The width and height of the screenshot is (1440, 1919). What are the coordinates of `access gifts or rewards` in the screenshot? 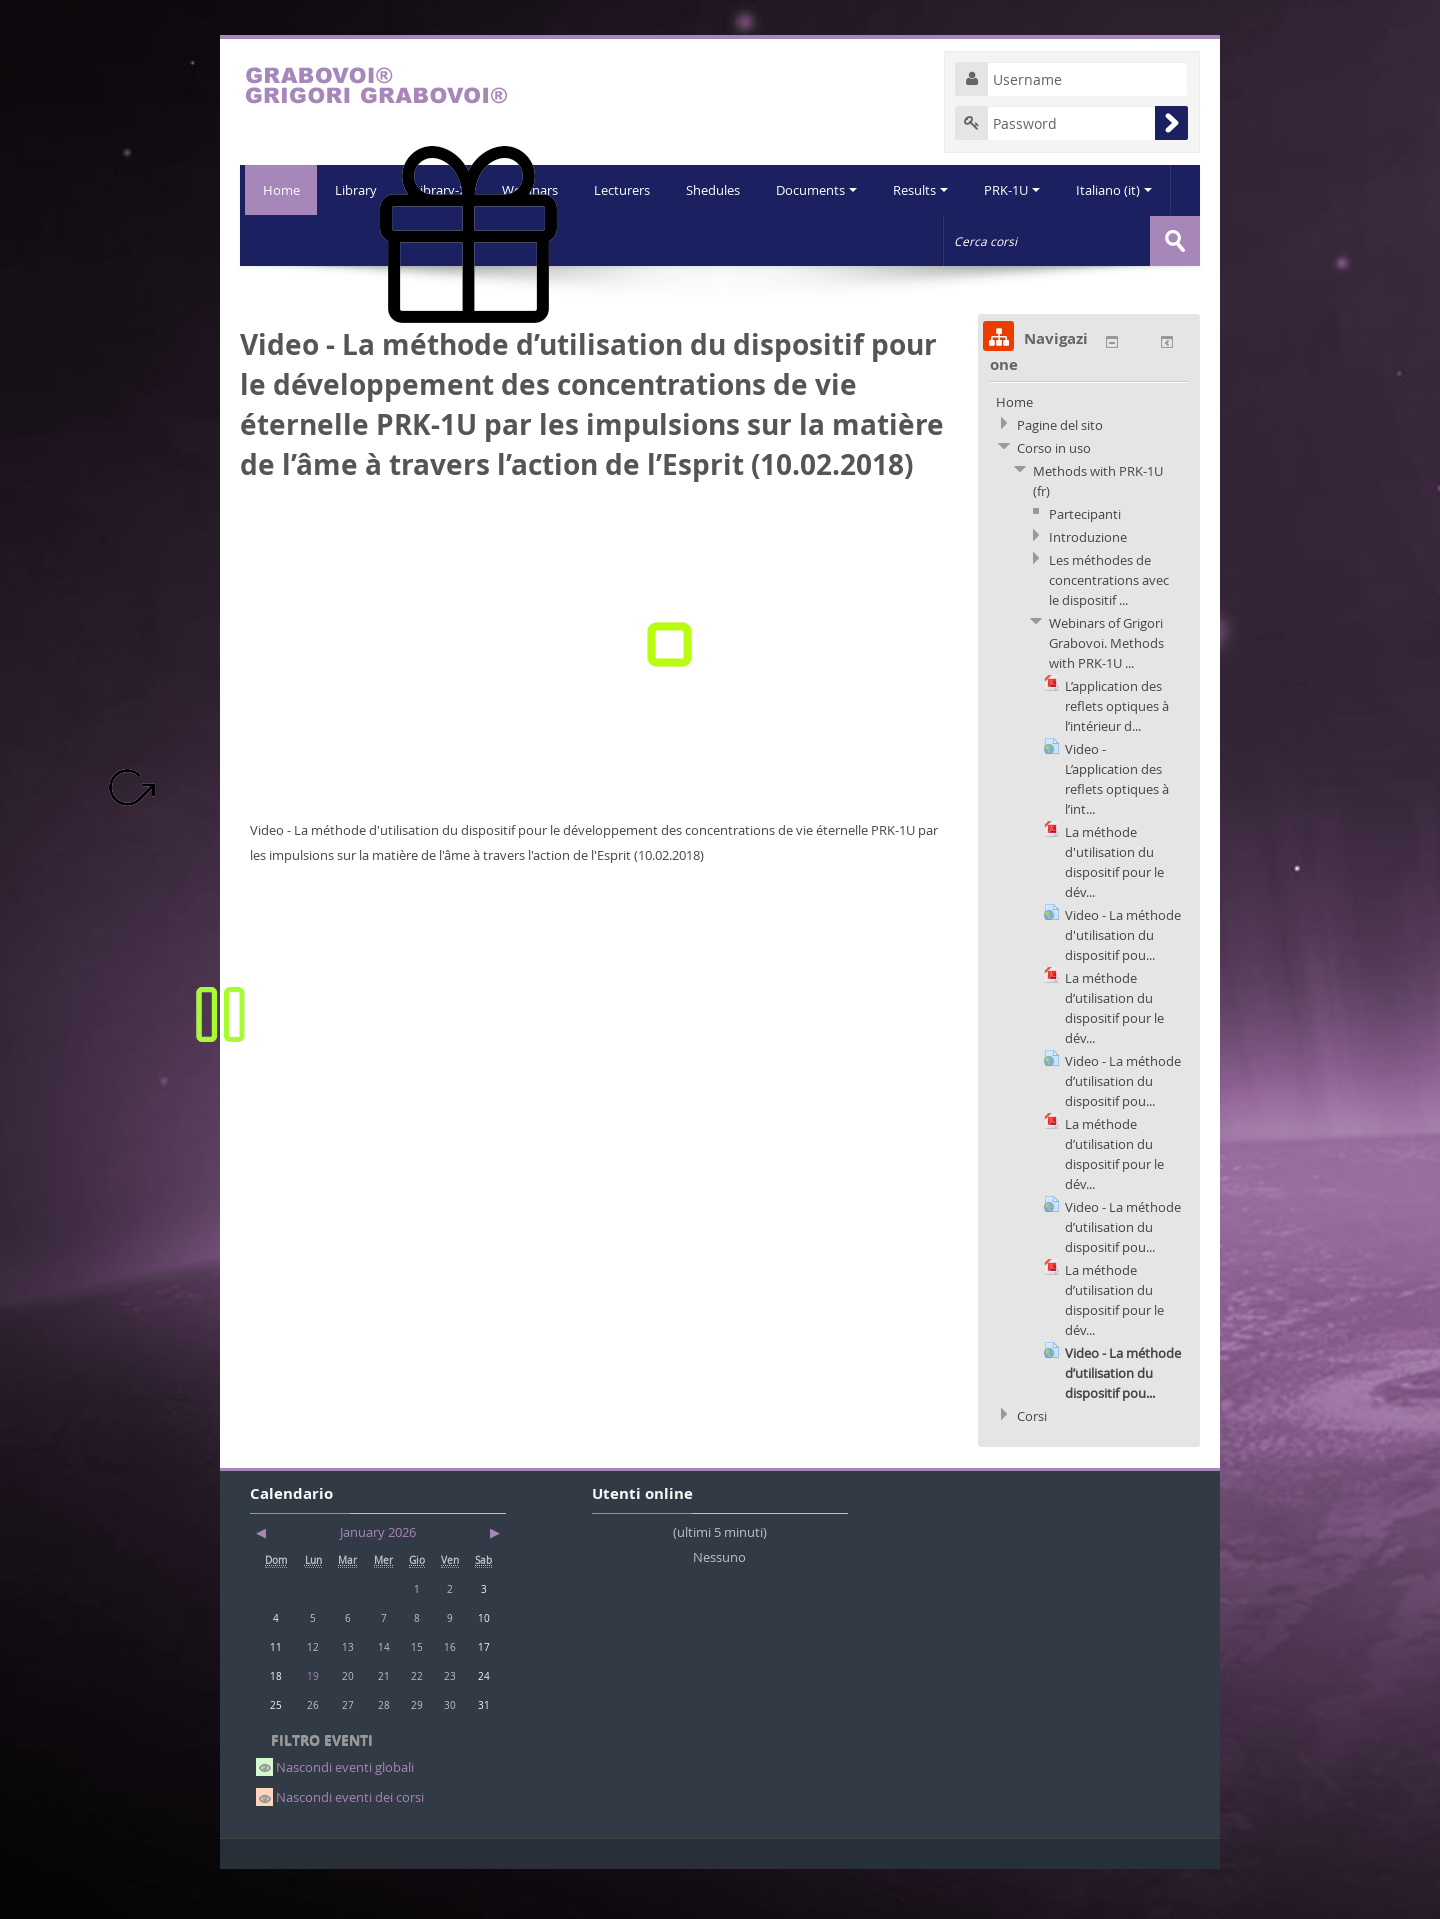 It's located at (468, 242).